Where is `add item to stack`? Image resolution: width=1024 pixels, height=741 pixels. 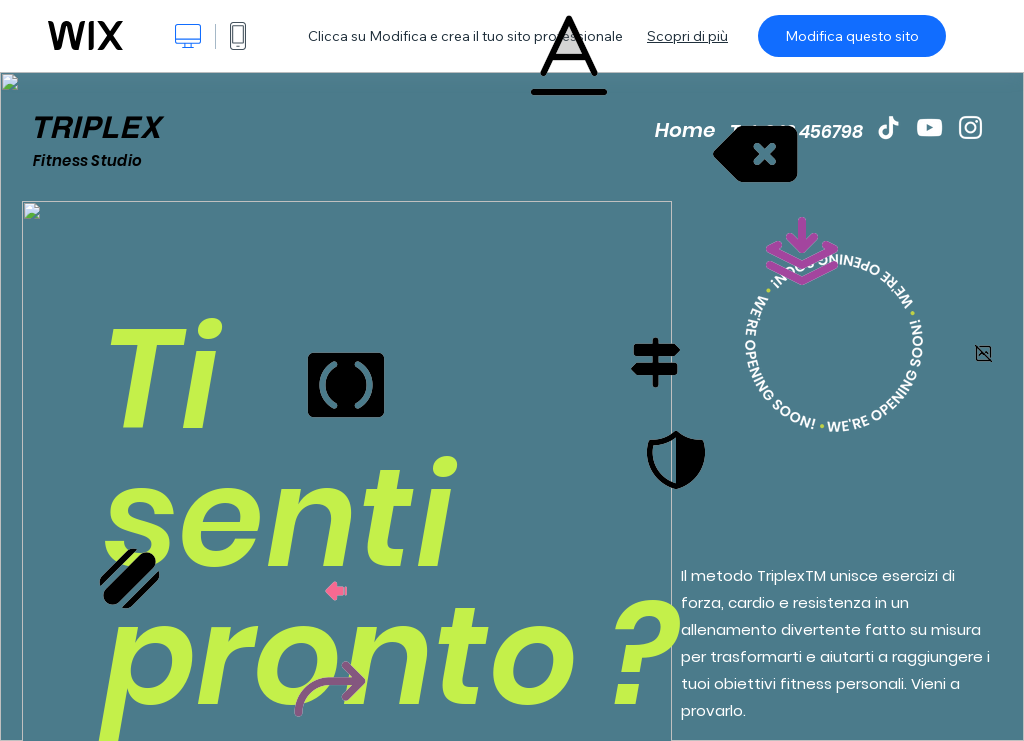 add item to stack is located at coordinates (802, 253).